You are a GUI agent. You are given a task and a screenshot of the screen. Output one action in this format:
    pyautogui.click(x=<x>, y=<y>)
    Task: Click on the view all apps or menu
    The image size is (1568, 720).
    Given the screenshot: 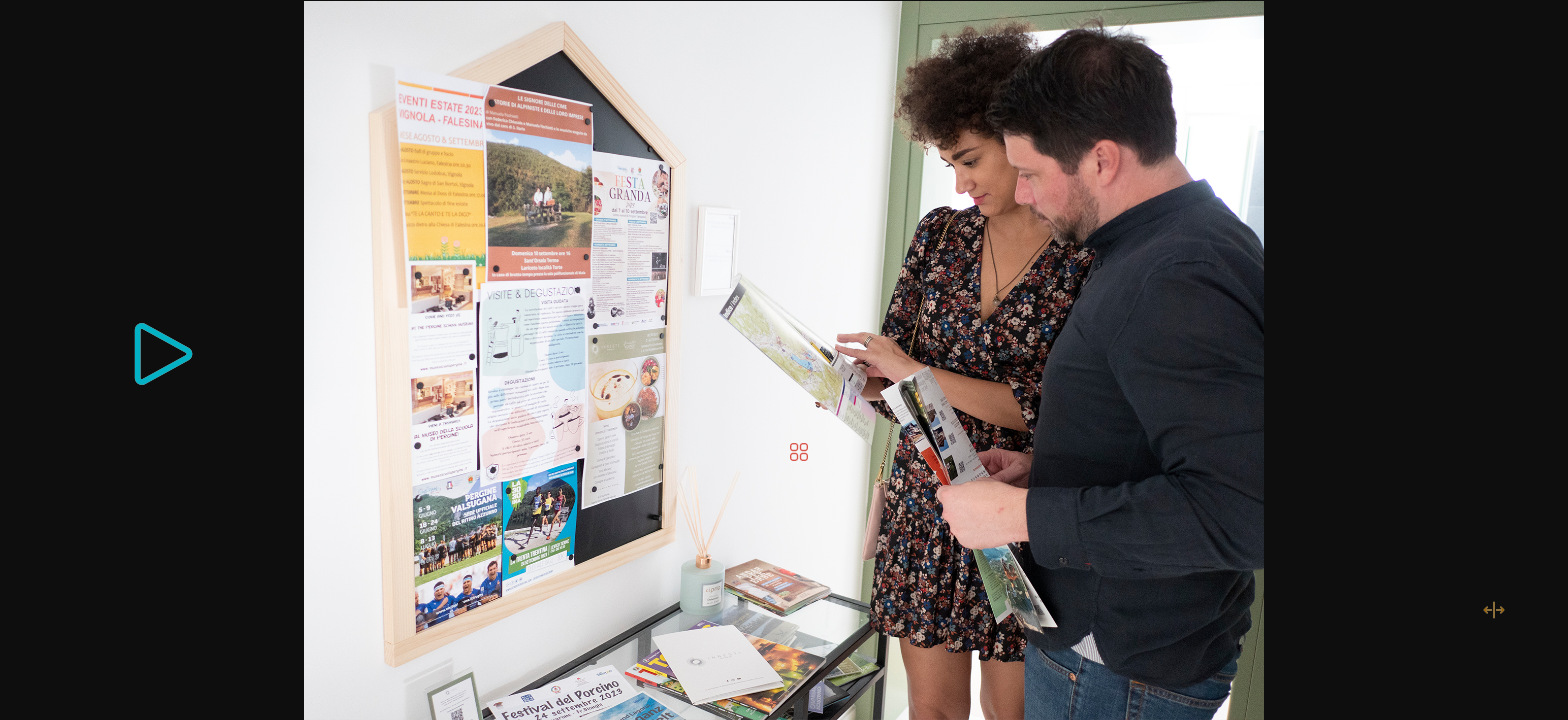 What is the action you would take?
    pyautogui.click(x=799, y=452)
    